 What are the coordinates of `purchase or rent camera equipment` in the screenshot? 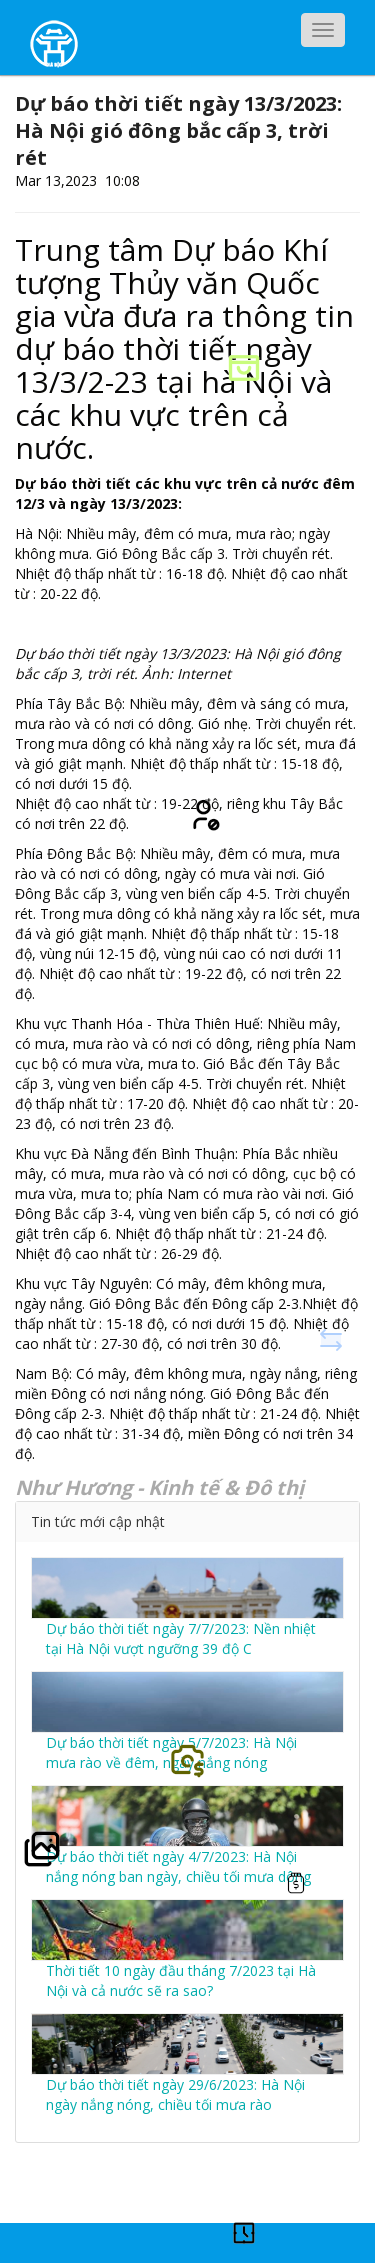 It's located at (187, 1759).